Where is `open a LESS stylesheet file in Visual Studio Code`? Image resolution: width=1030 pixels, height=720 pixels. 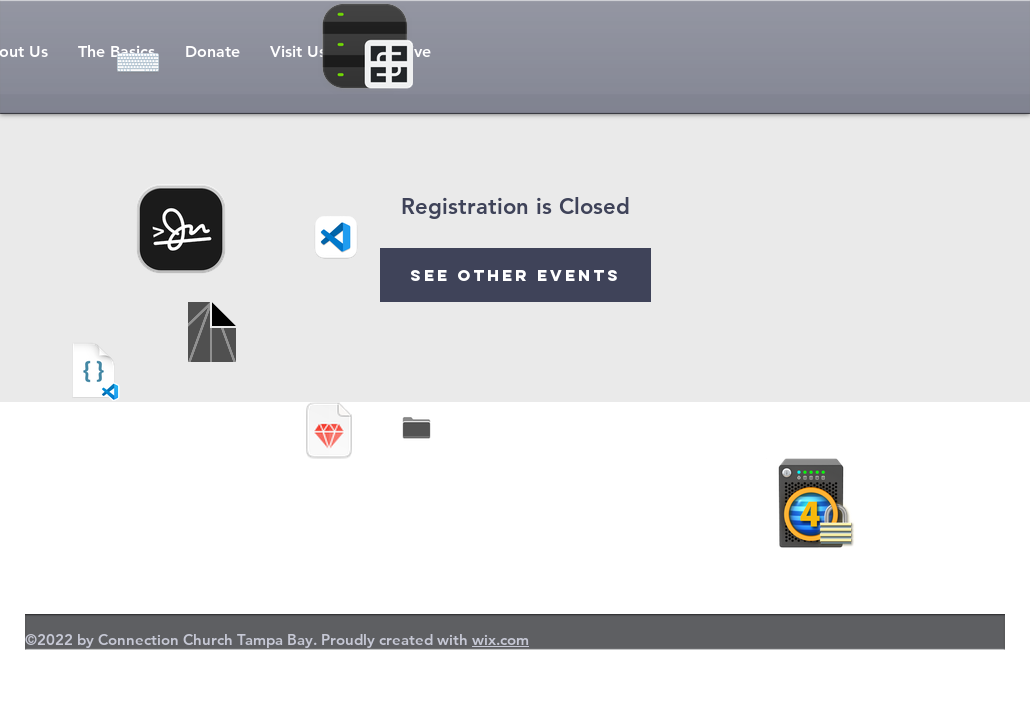 open a LESS stylesheet file in Visual Studio Code is located at coordinates (93, 371).